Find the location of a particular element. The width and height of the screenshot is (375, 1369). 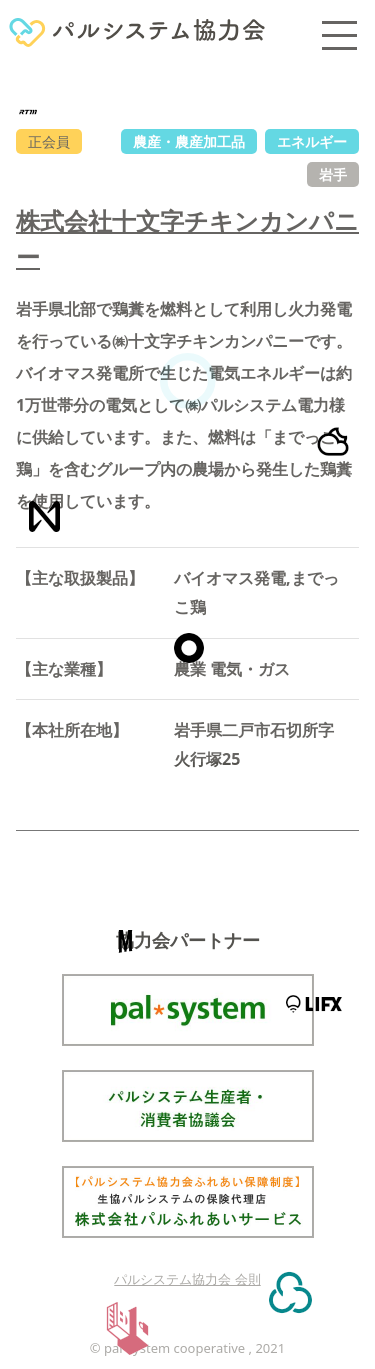

open The Mighty app or website is located at coordinates (125, 941).